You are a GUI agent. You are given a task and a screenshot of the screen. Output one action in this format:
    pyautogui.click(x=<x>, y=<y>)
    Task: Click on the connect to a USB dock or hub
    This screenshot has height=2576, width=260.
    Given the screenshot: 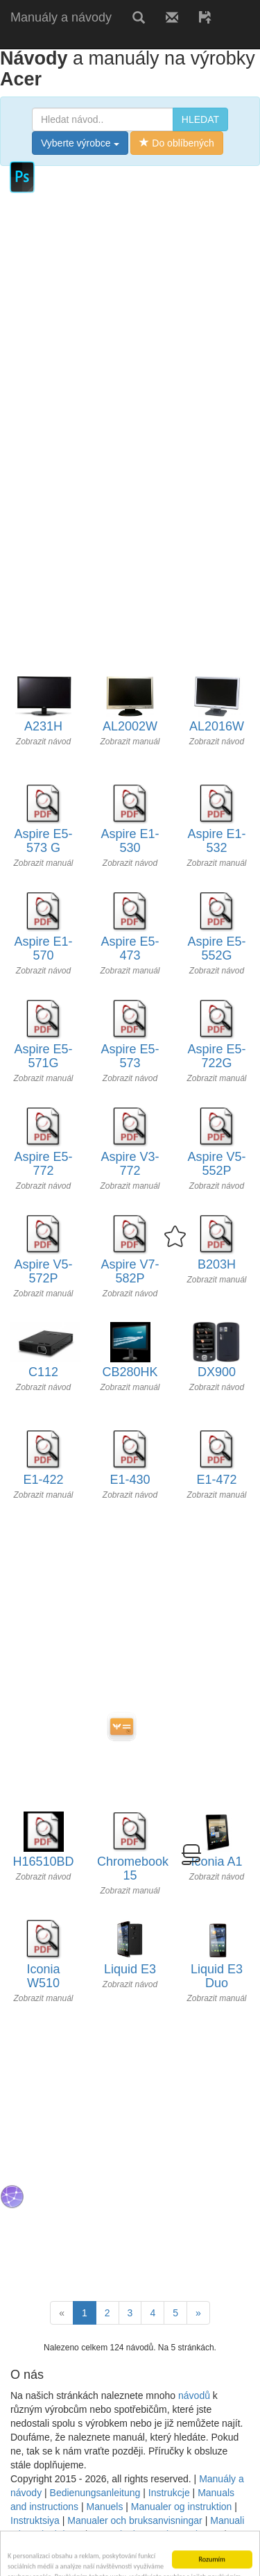 What is the action you would take?
    pyautogui.click(x=191, y=1854)
    